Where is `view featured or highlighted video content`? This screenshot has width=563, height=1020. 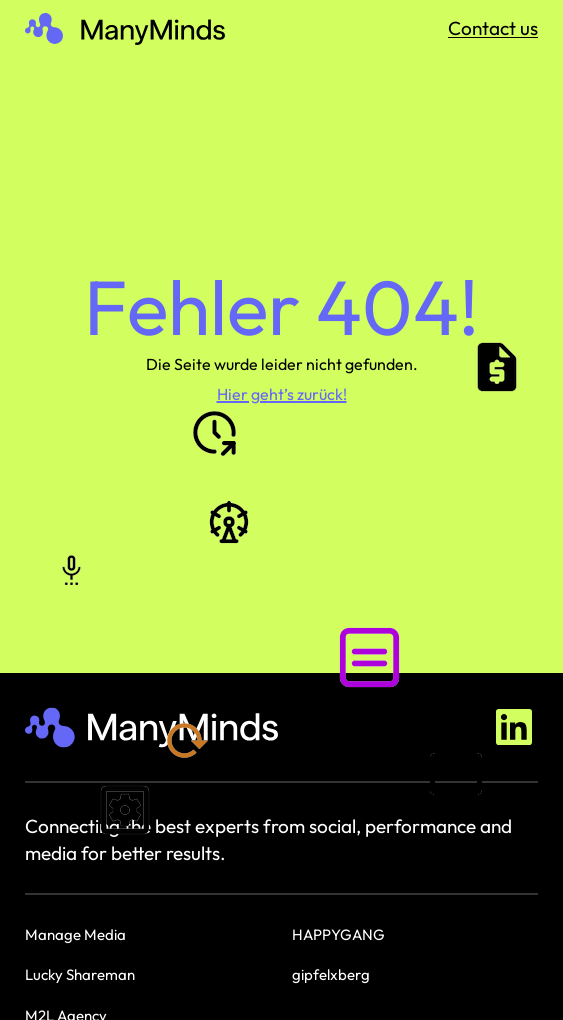 view featured or highlighted video content is located at coordinates (456, 774).